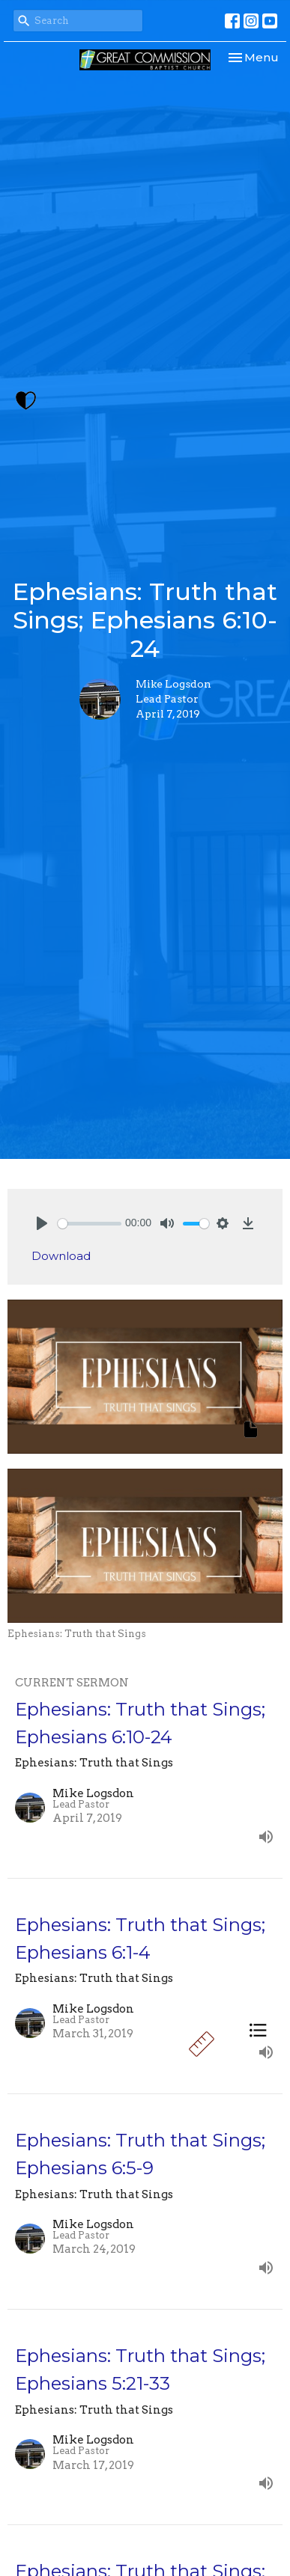  What do you see at coordinates (250, 1429) in the screenshot?
I see `view document or file` at bounding box center [250, 1429].